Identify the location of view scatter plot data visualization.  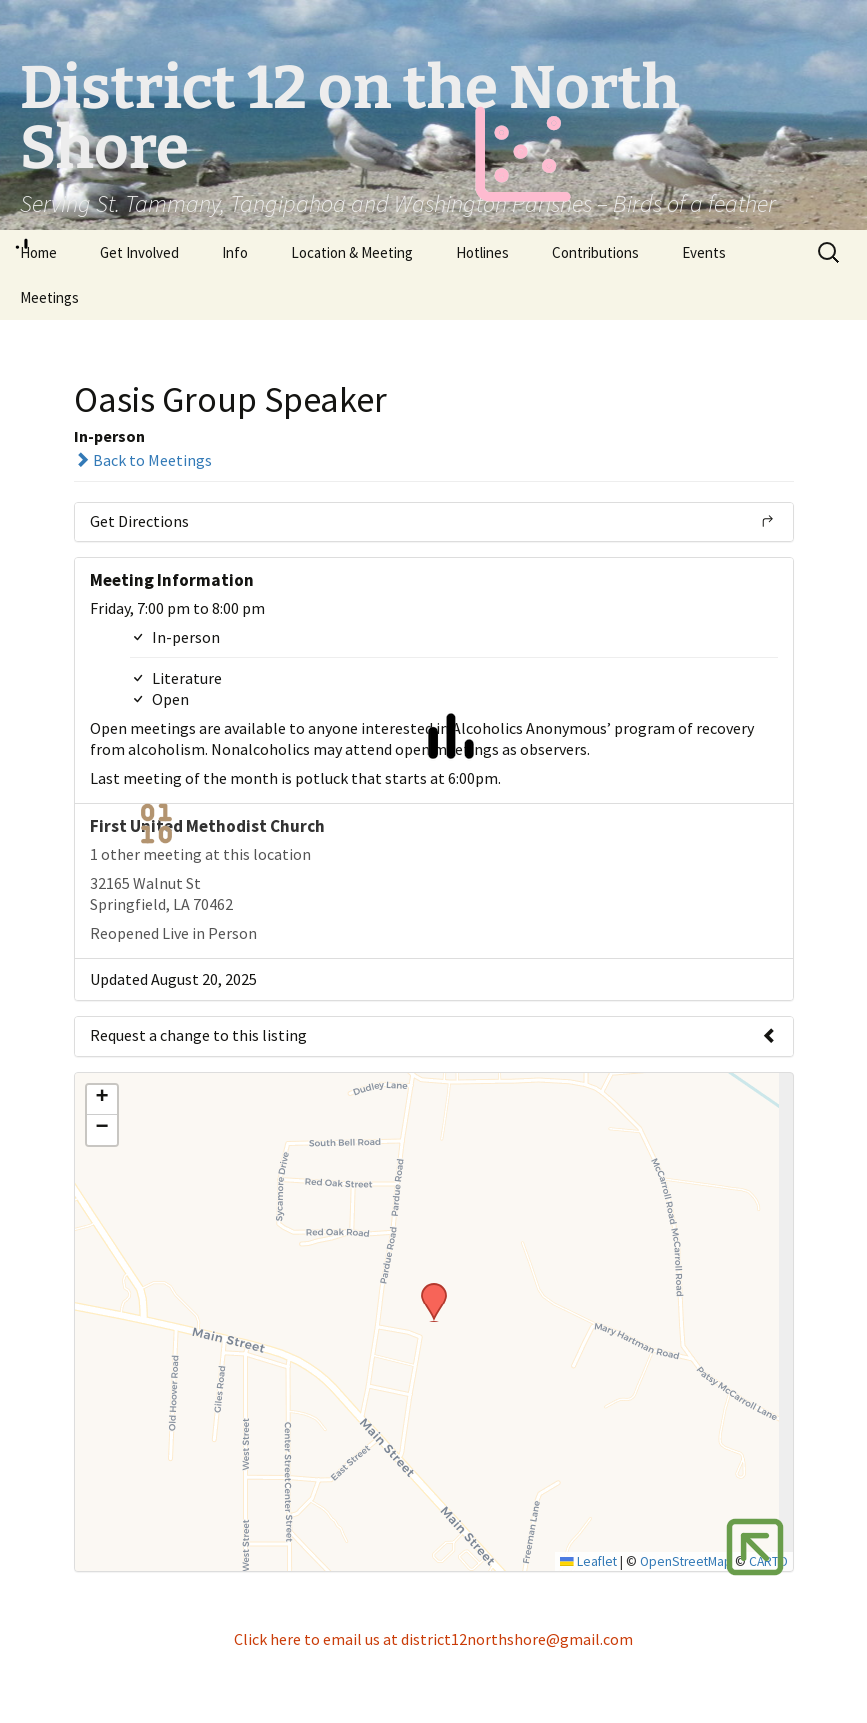
(523, 154).